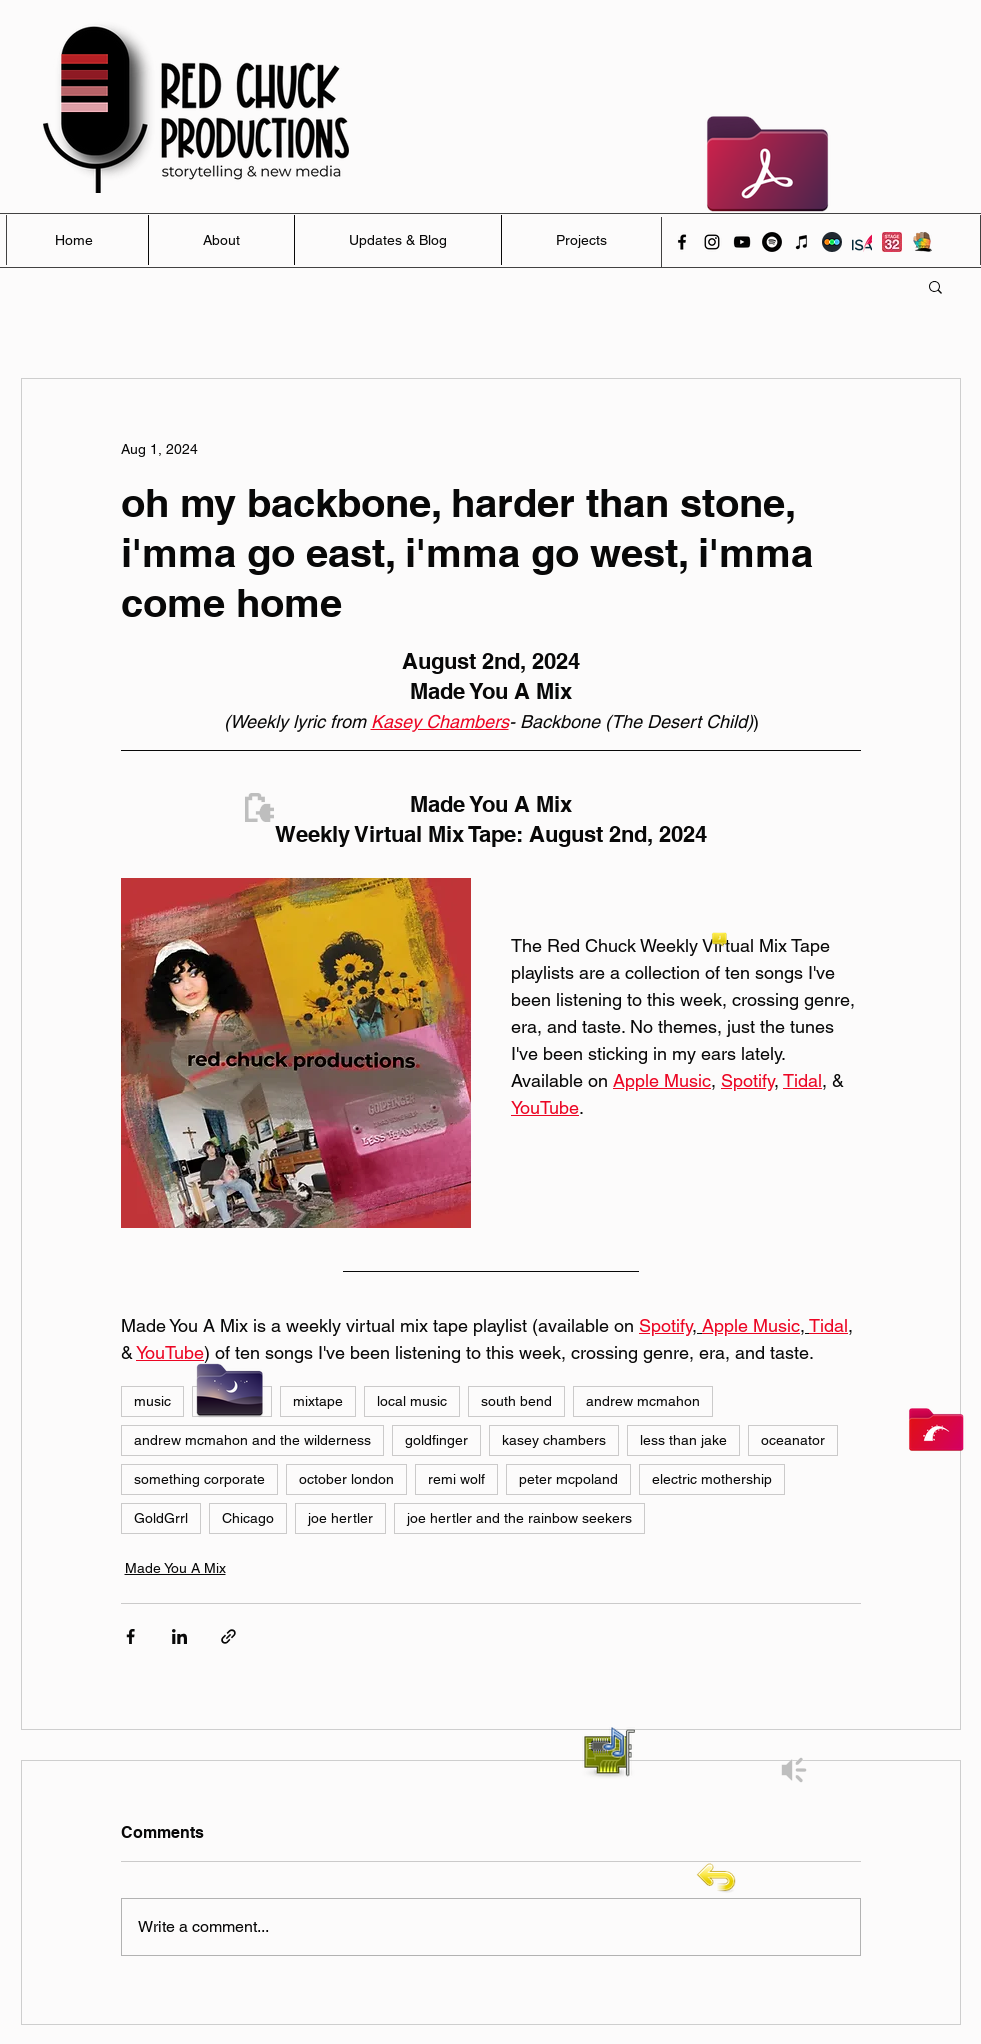 The width and height of the screenshot is (981, 2044). Describe the element at coordinates (767, 167) in the screenshot. I see `open folder containing adobe acrobat files` at that location.